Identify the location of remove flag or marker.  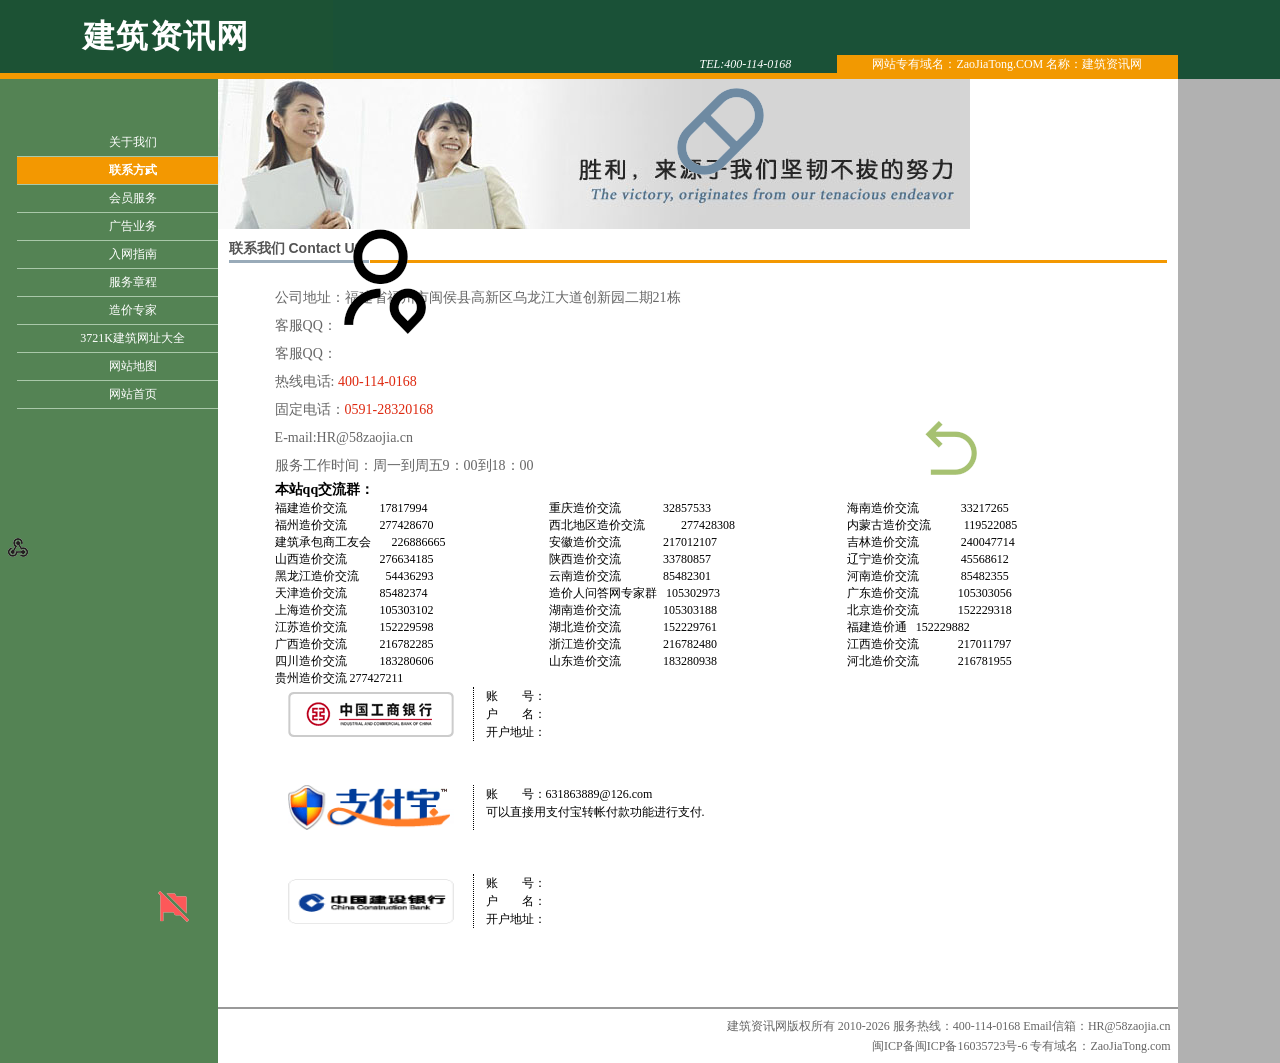
(173, 906).